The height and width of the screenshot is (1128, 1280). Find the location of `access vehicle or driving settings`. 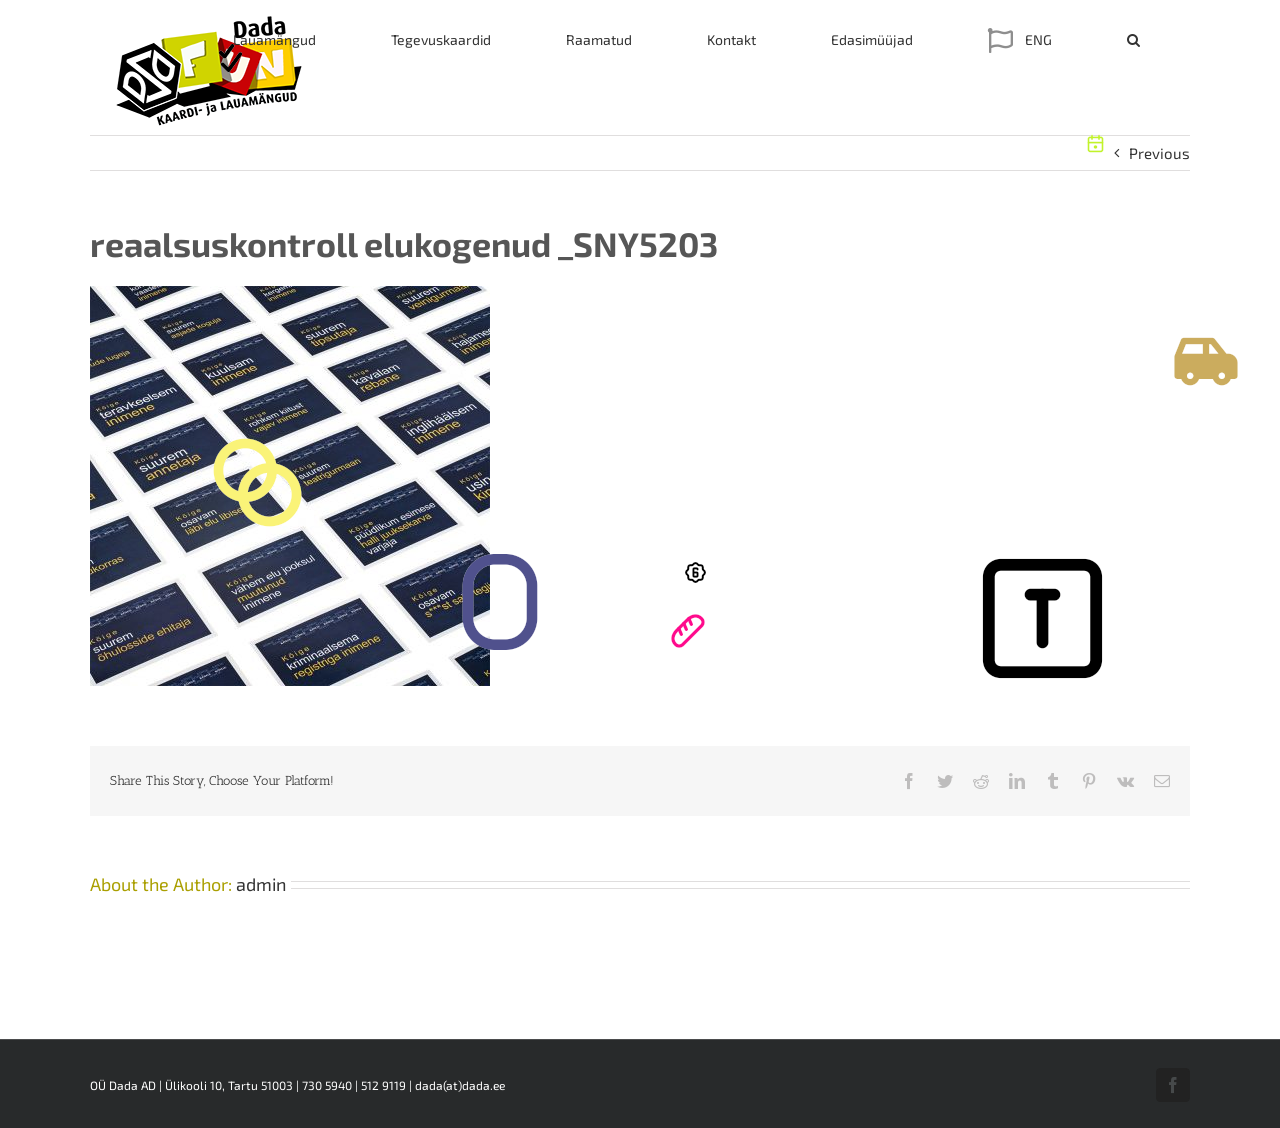

access vehicle or driving settings is located at coordinates (1206, 360).